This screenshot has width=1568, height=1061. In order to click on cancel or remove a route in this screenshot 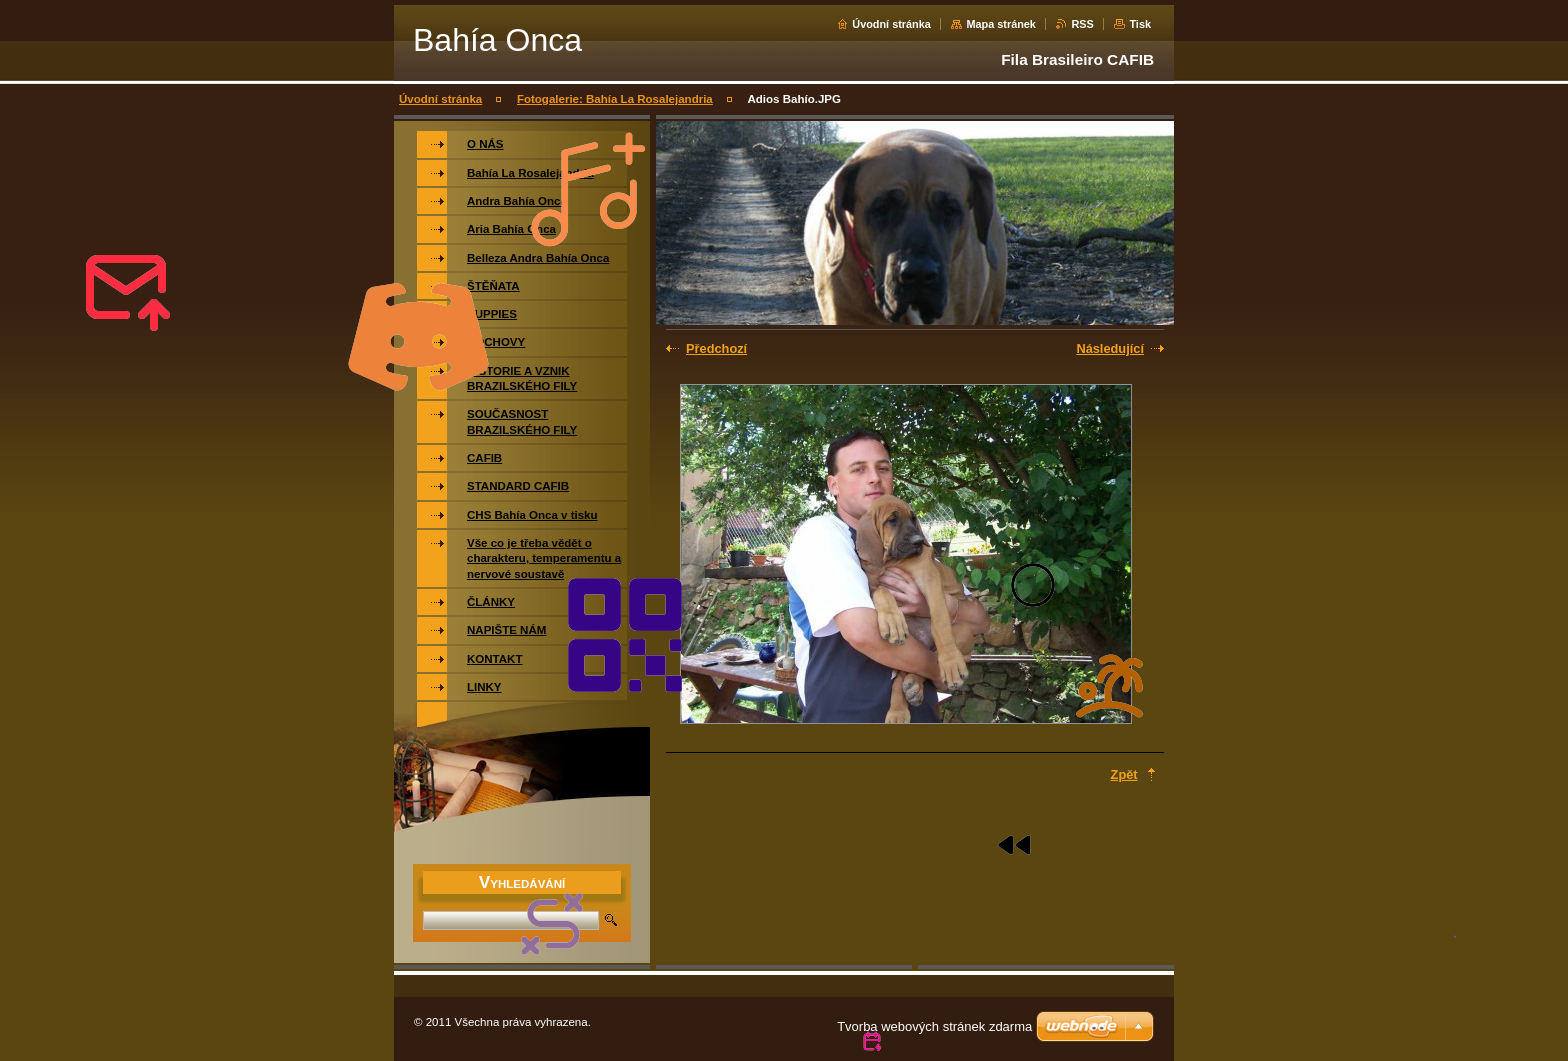, I will do `click(552, 924)`.